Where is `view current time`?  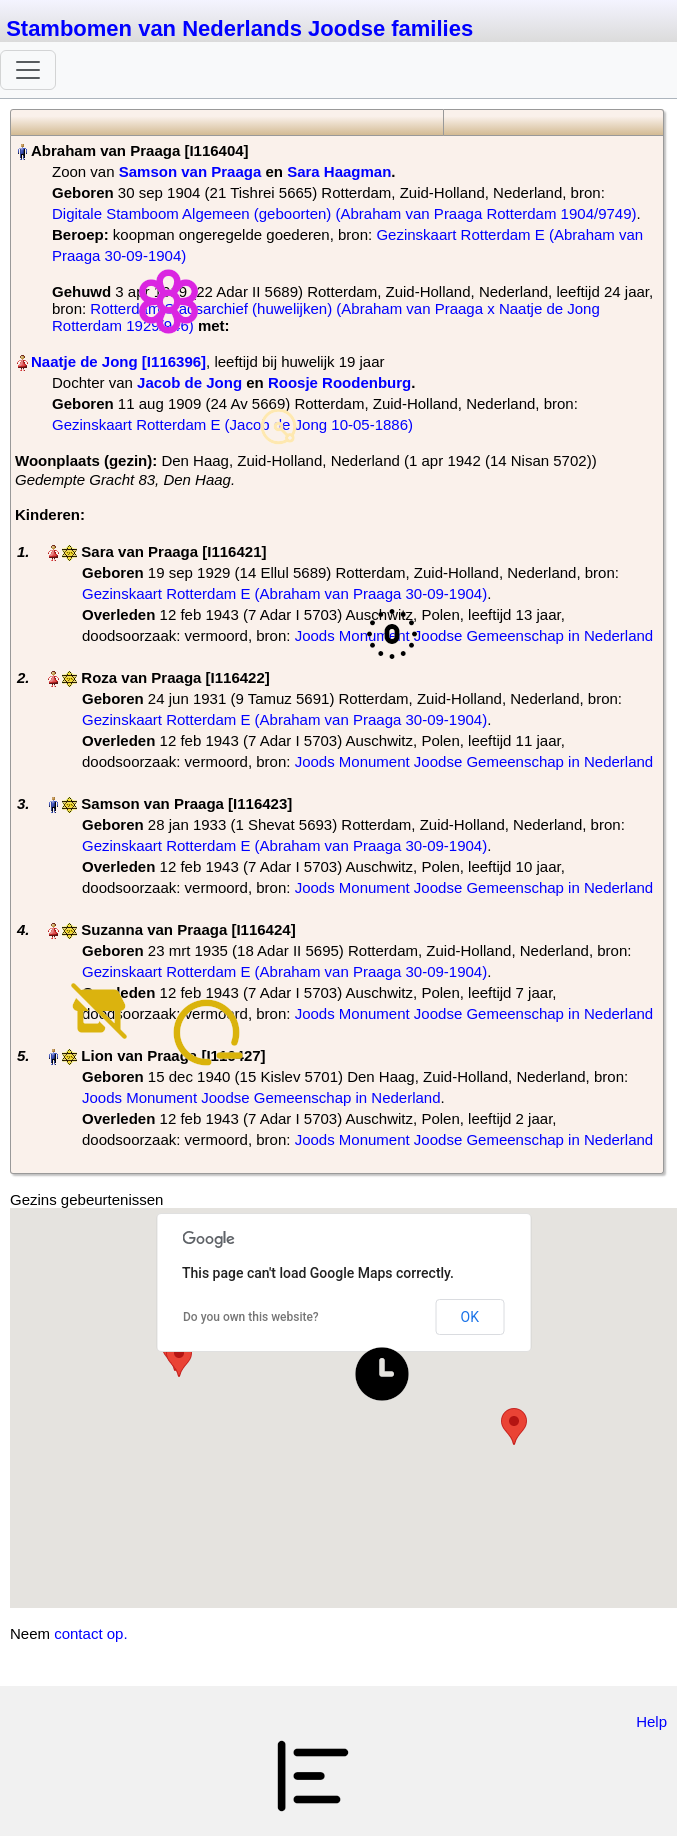 view current time is located at coordinates (382, 1374).